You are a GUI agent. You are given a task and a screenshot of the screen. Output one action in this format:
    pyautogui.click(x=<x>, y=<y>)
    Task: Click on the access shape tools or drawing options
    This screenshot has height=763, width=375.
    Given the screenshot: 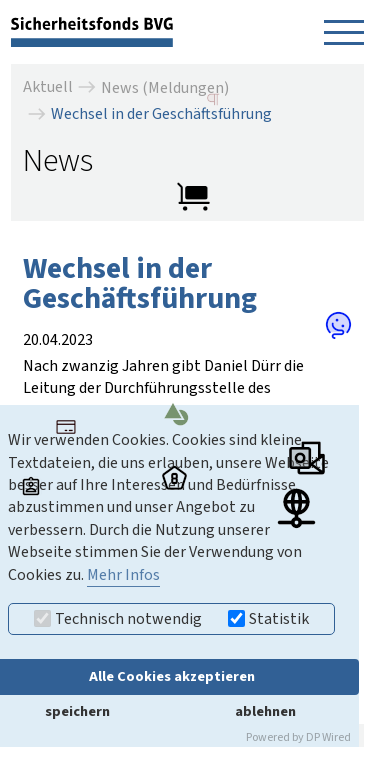 What is the action you would take?
    pyautogui.click(x=176, y=414)
    